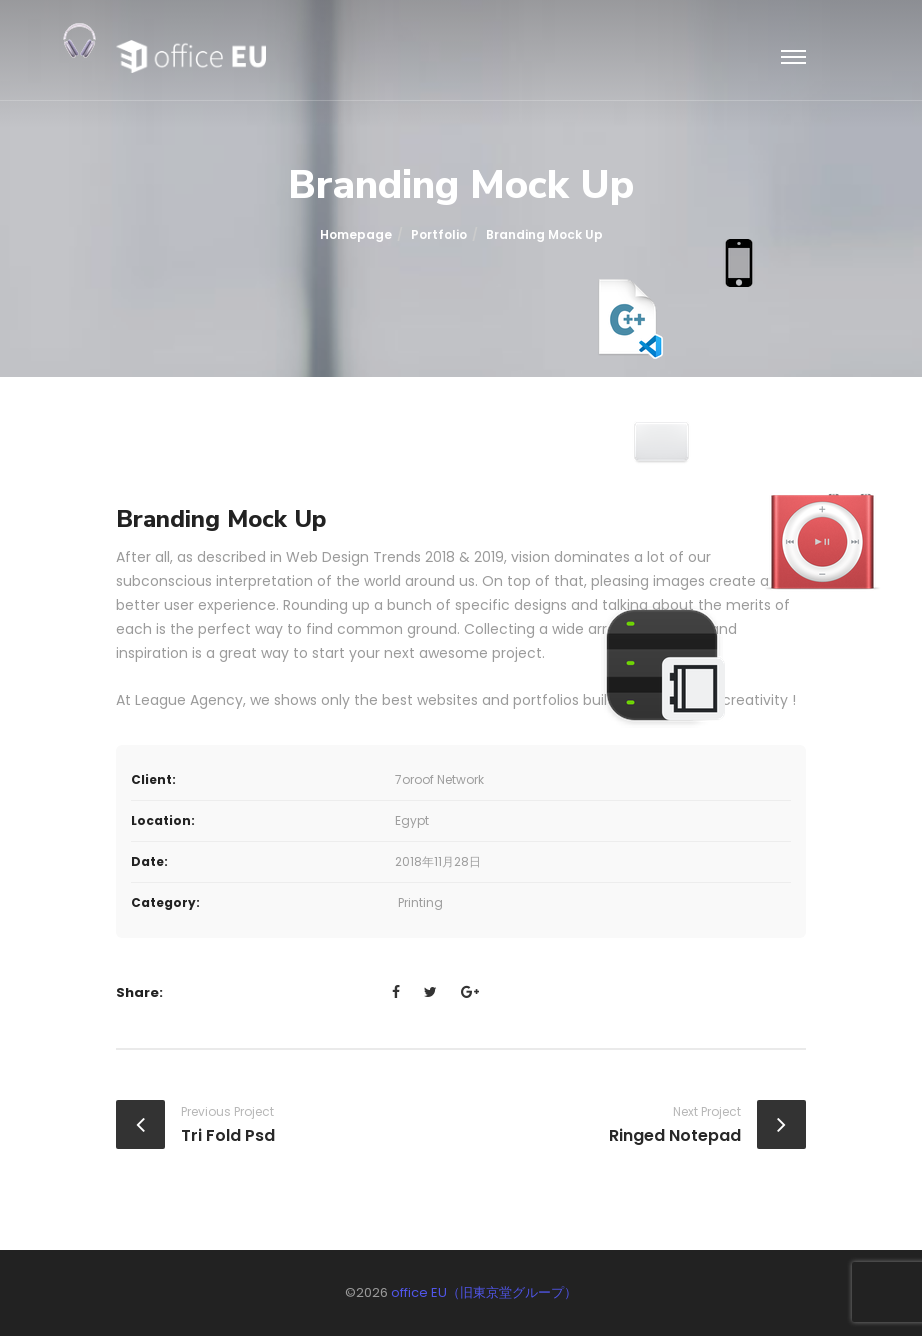  Describe the element at coordinates (822, 541) in the screenshot. I see `iPod shuffle device connected` at that location.